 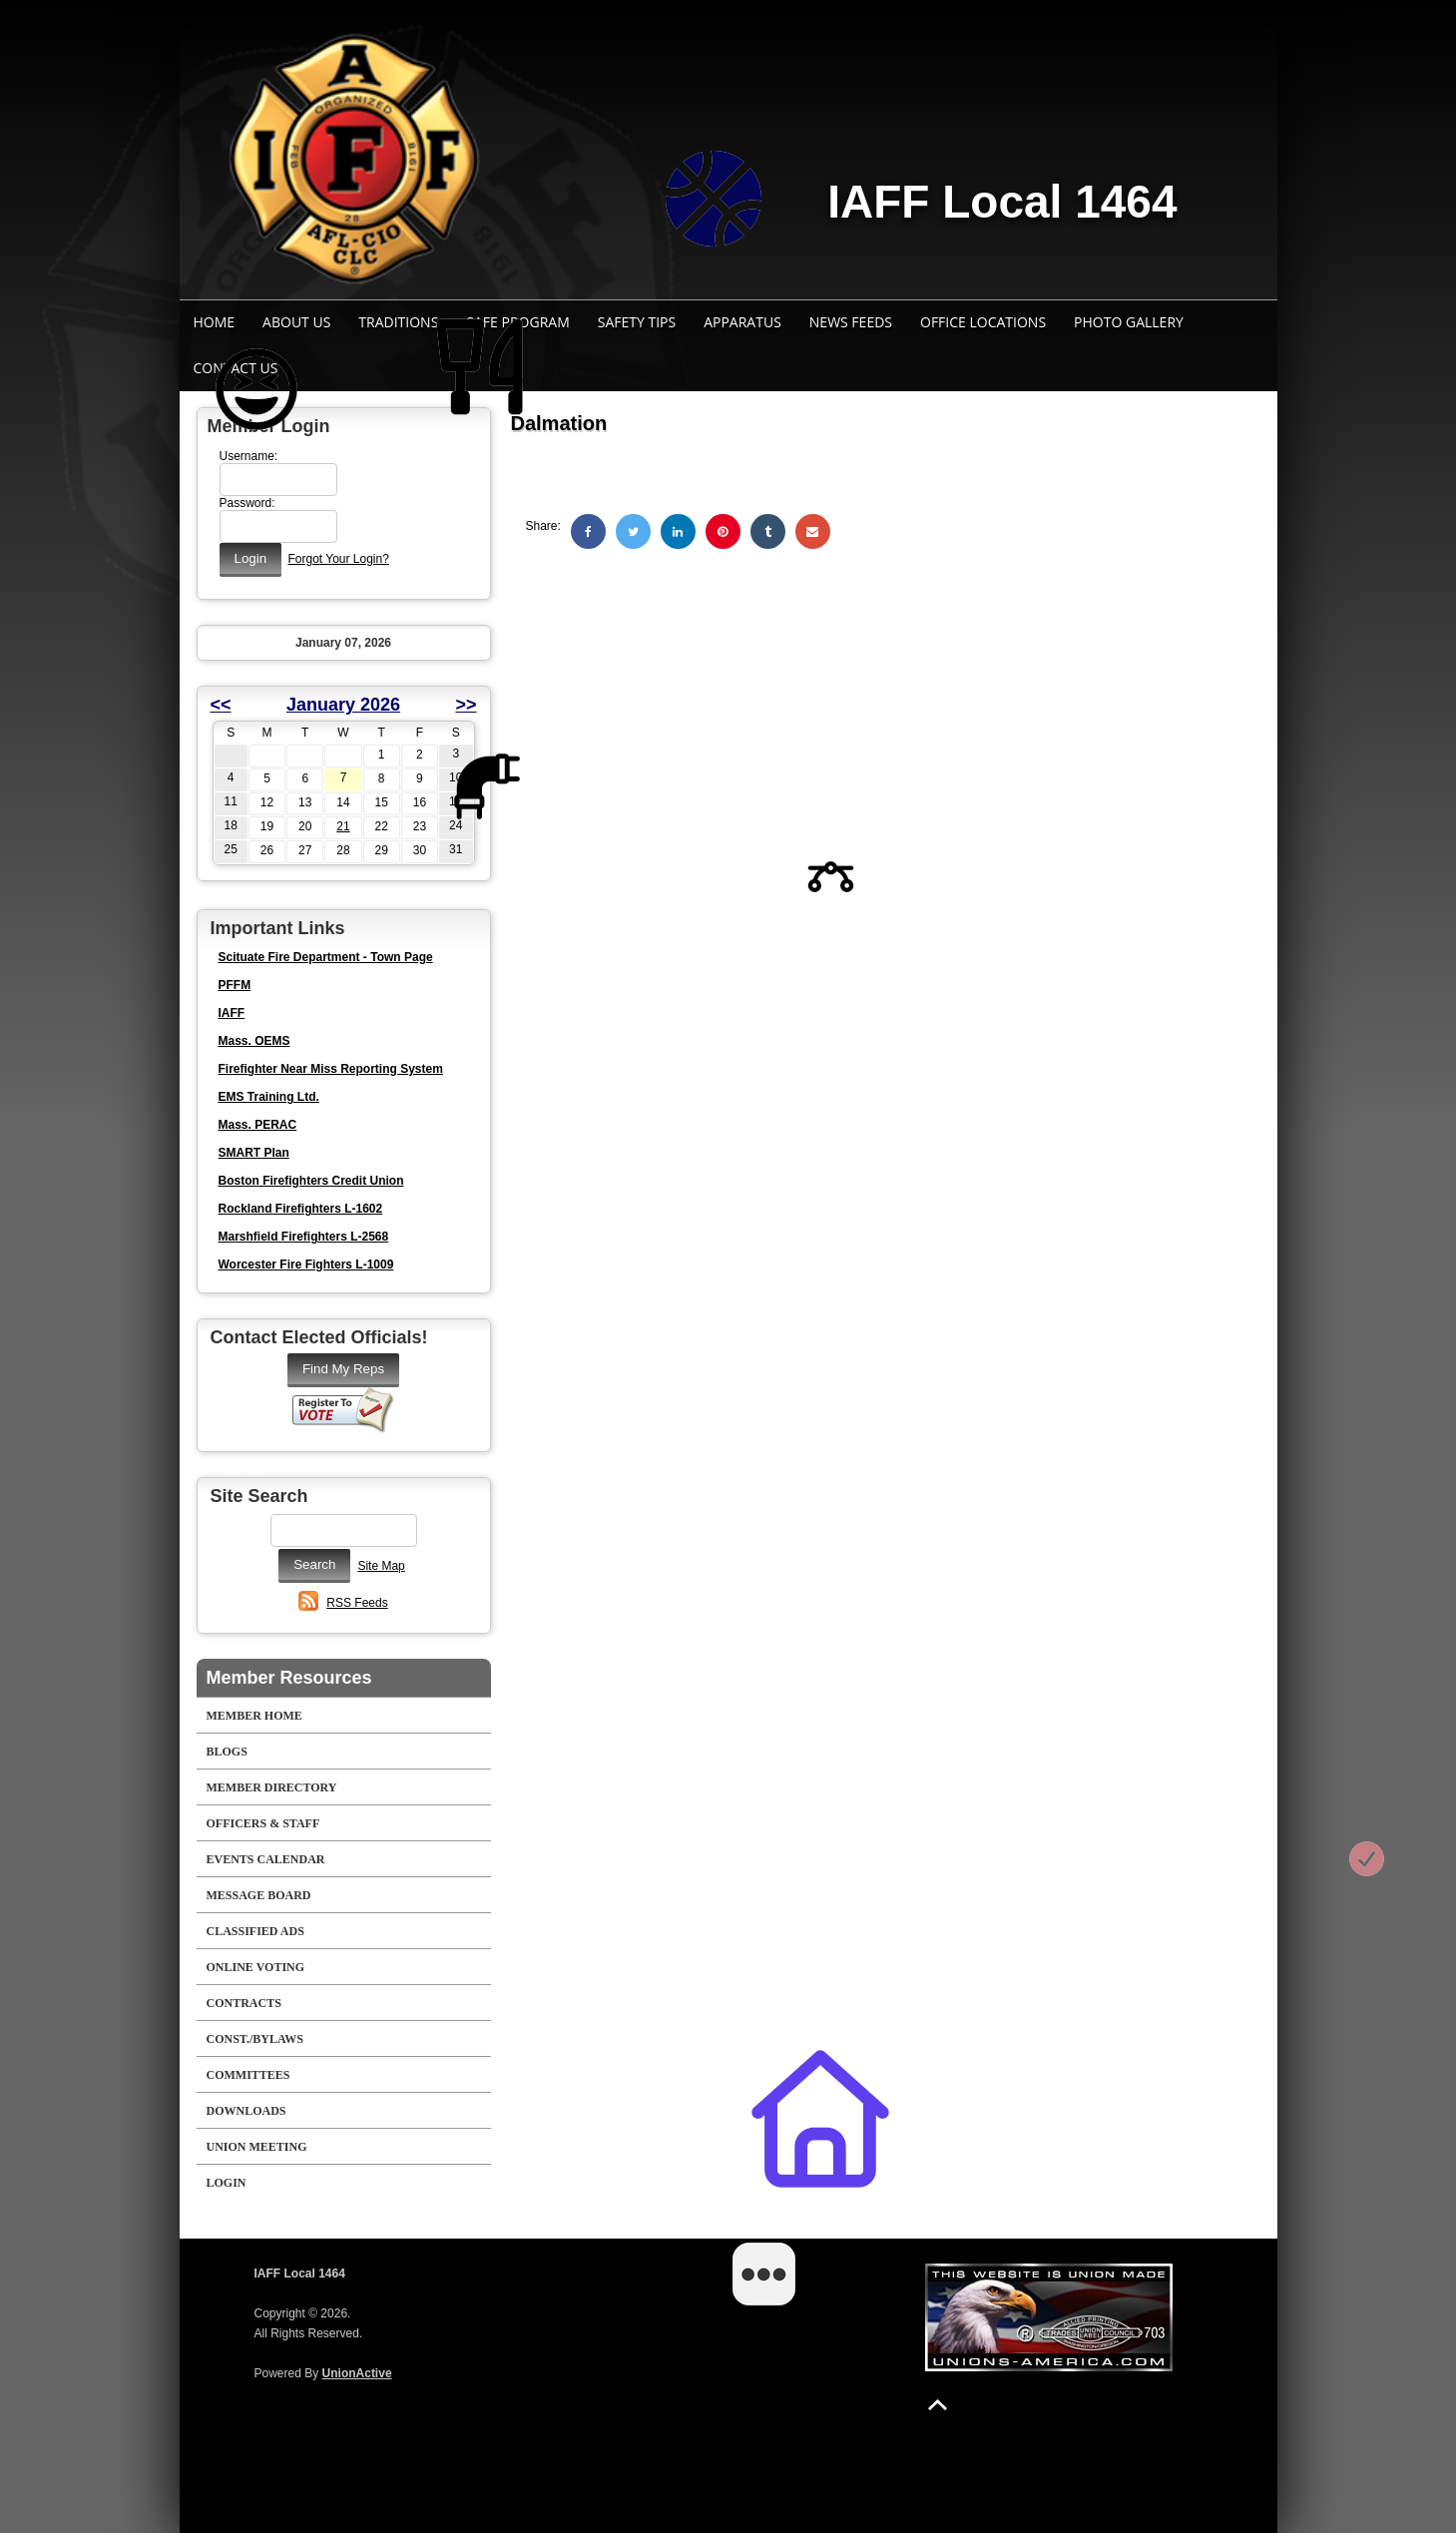 I want to click on go to home screen, so click(x=820, y=2119).